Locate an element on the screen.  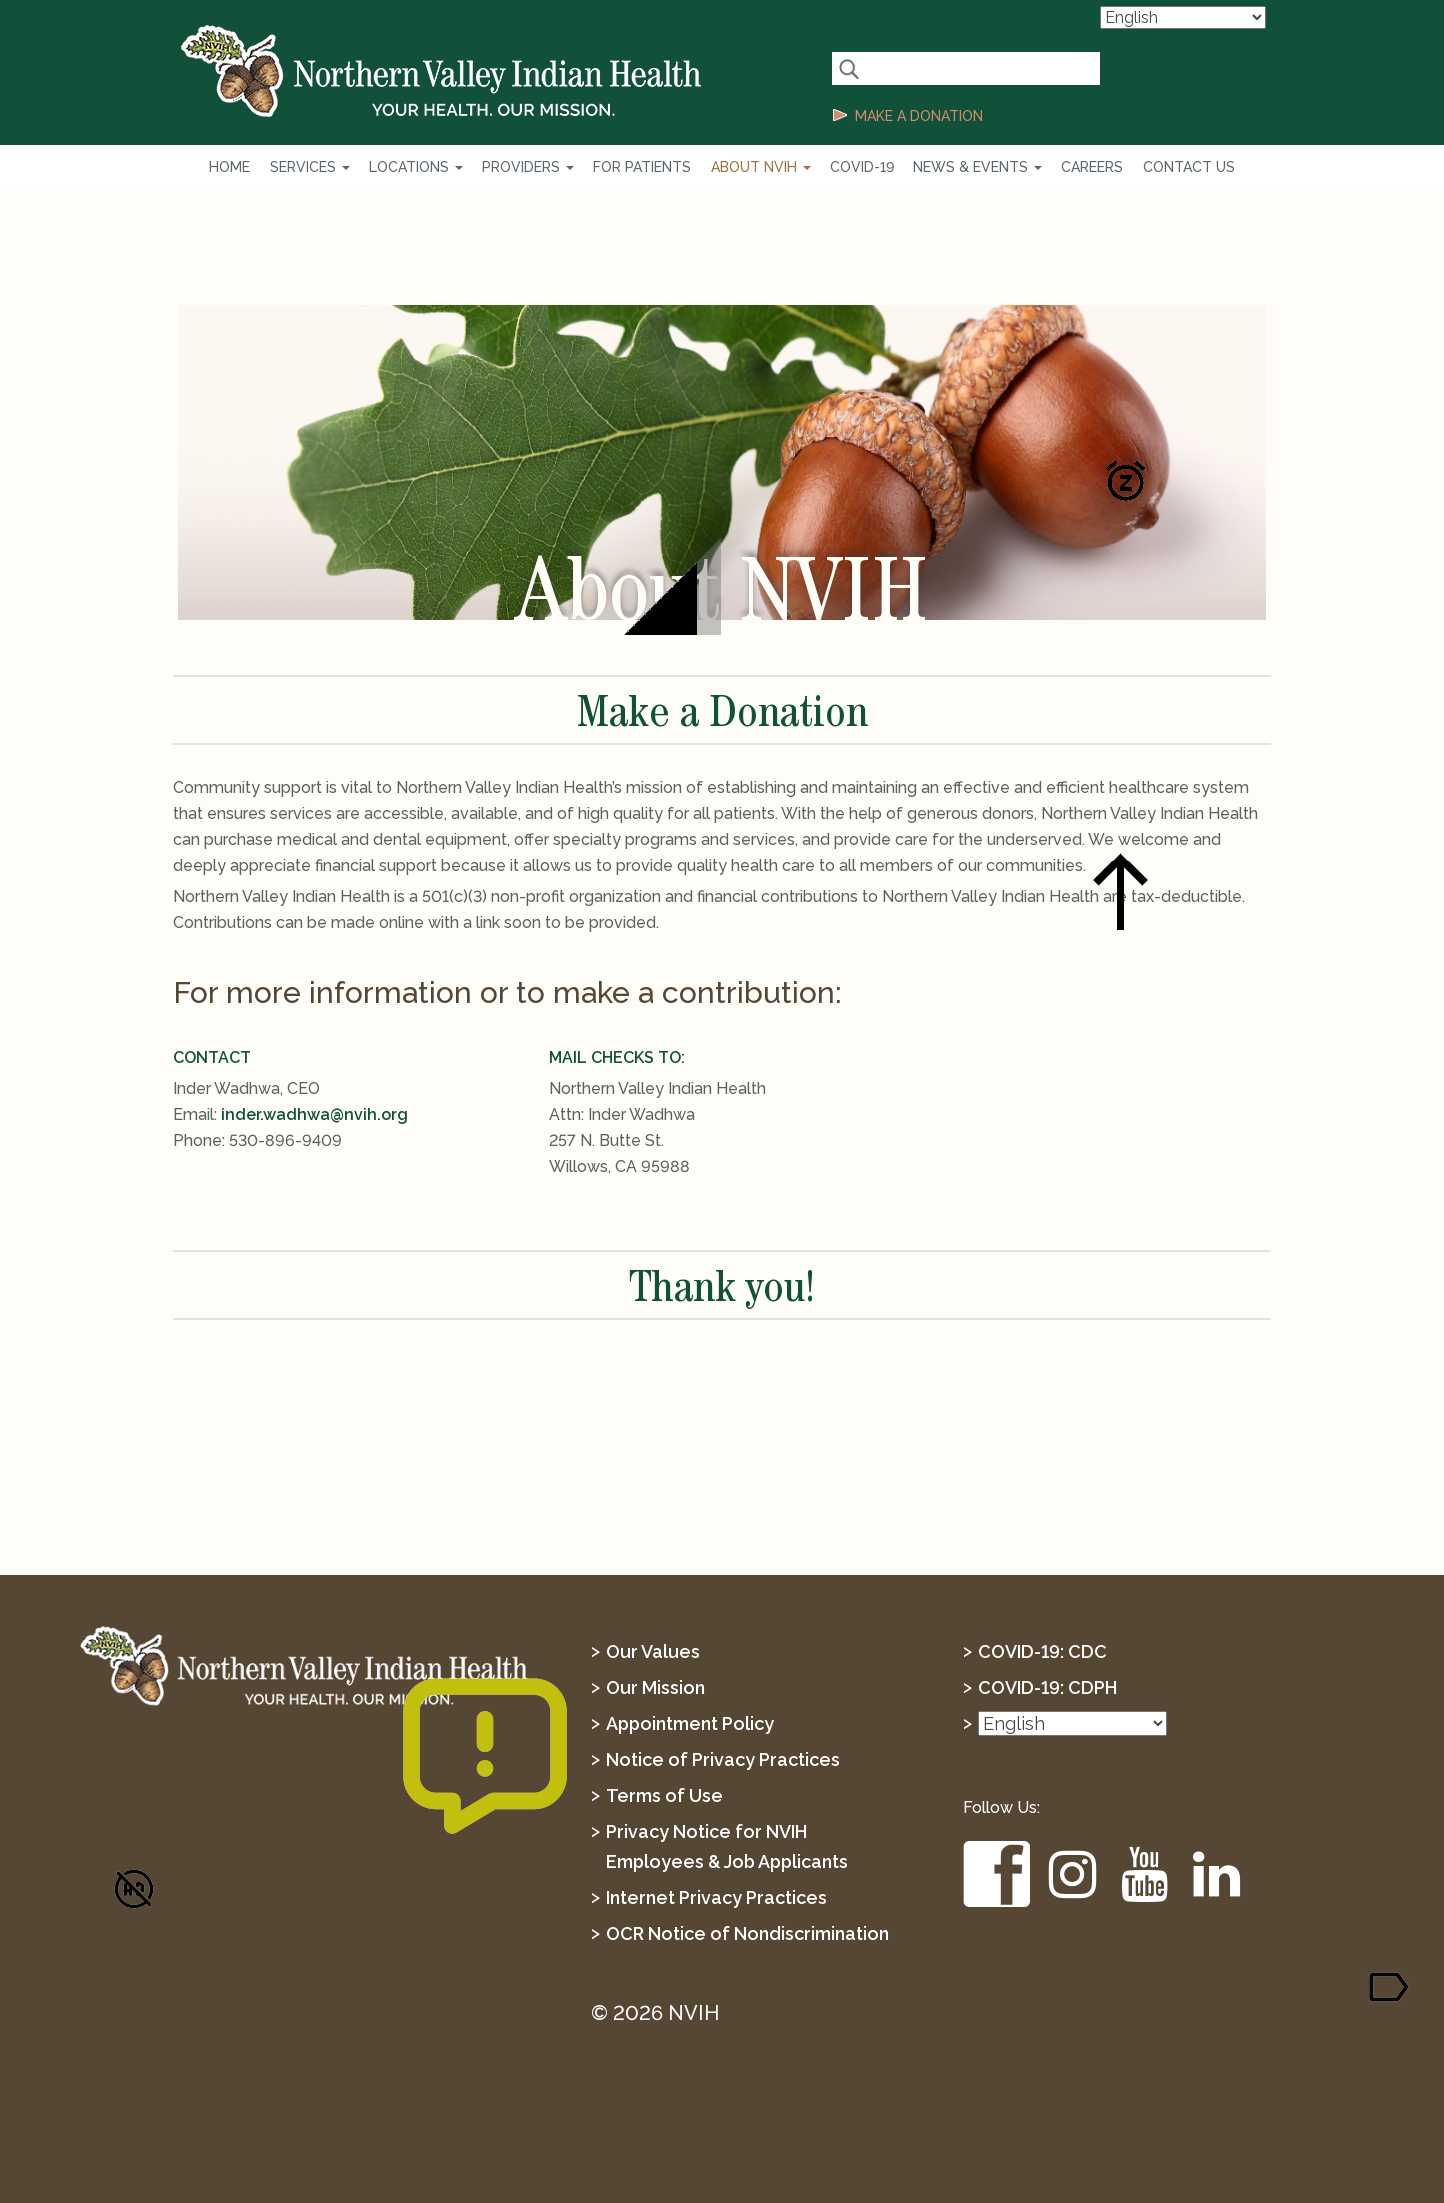
ad-free mode enabled is located at coordinates (134, 1889).